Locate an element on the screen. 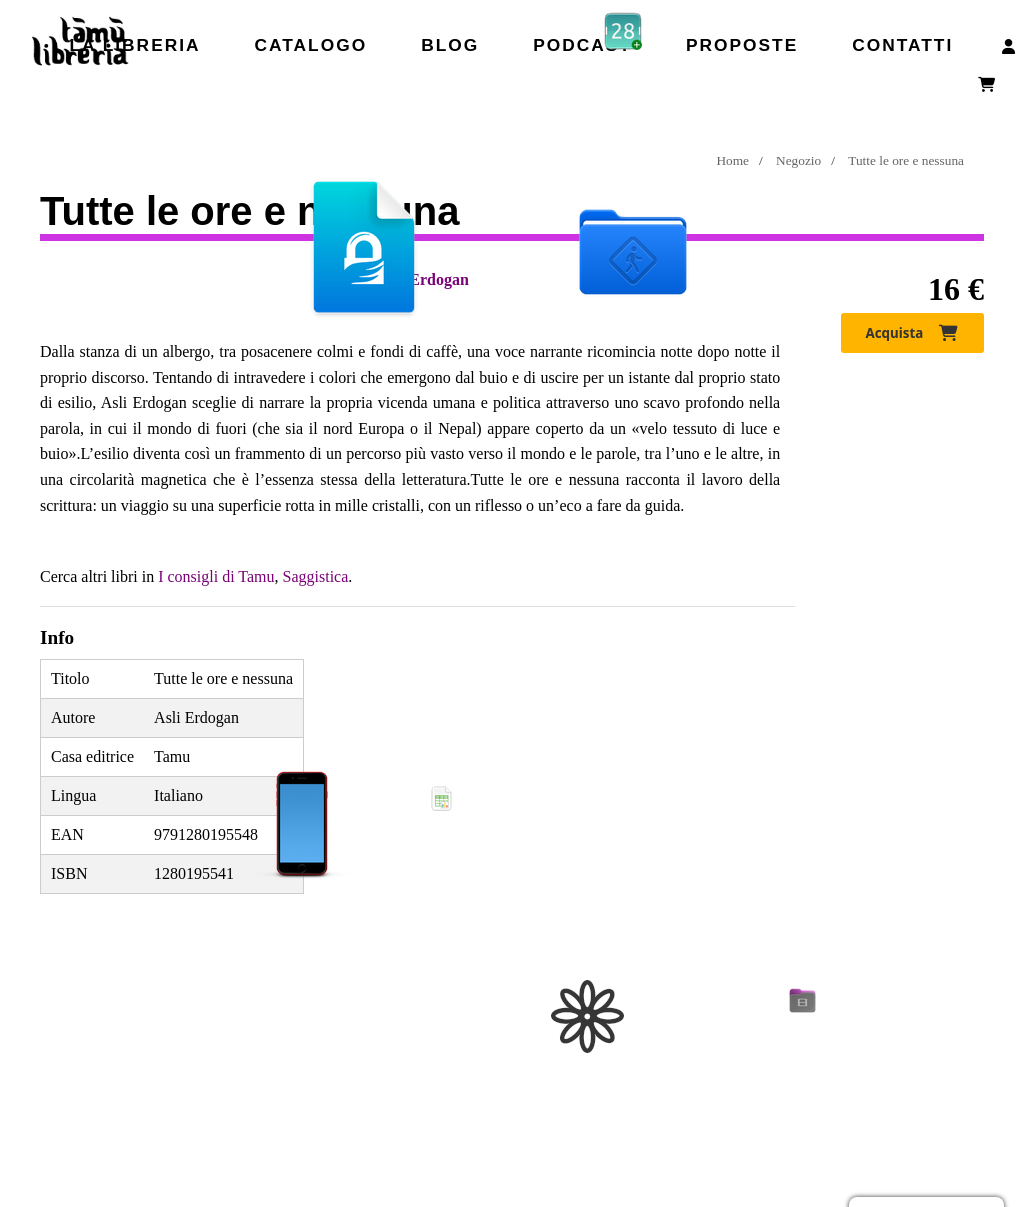 The width and height of the screenshot is (1024, 1207). a PGP-encrypted file is located at coordinates (364, 247).